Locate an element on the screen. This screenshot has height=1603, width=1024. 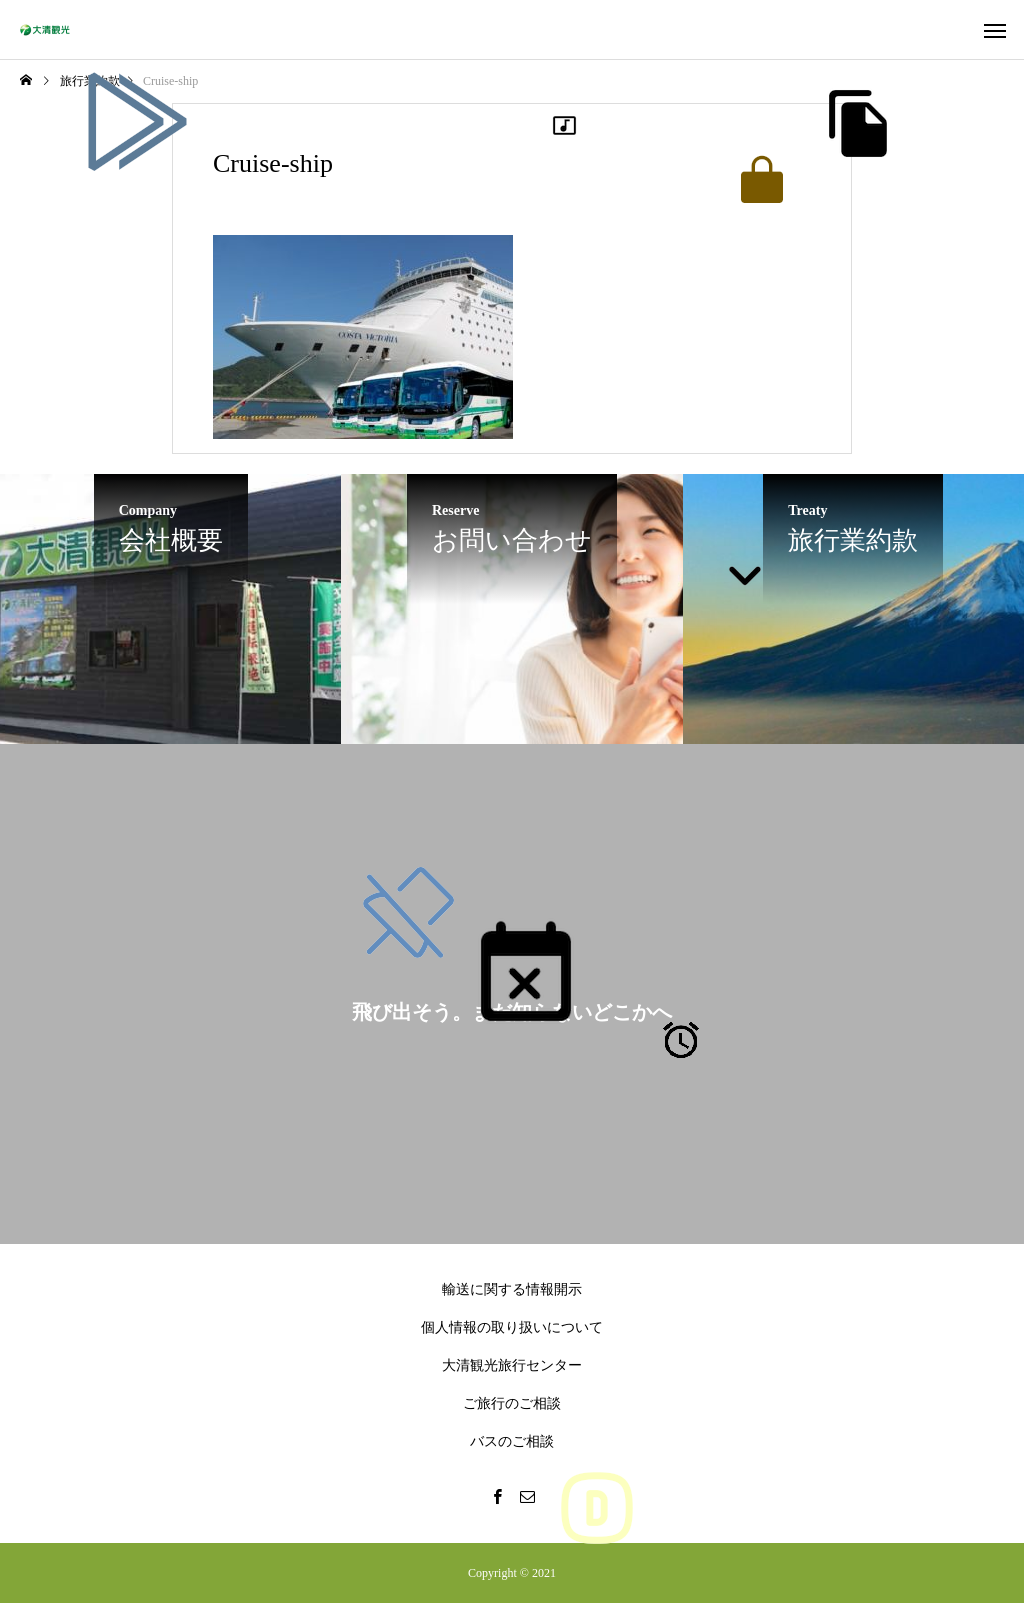
play or browse music videos is located at coordinates (564, 125).